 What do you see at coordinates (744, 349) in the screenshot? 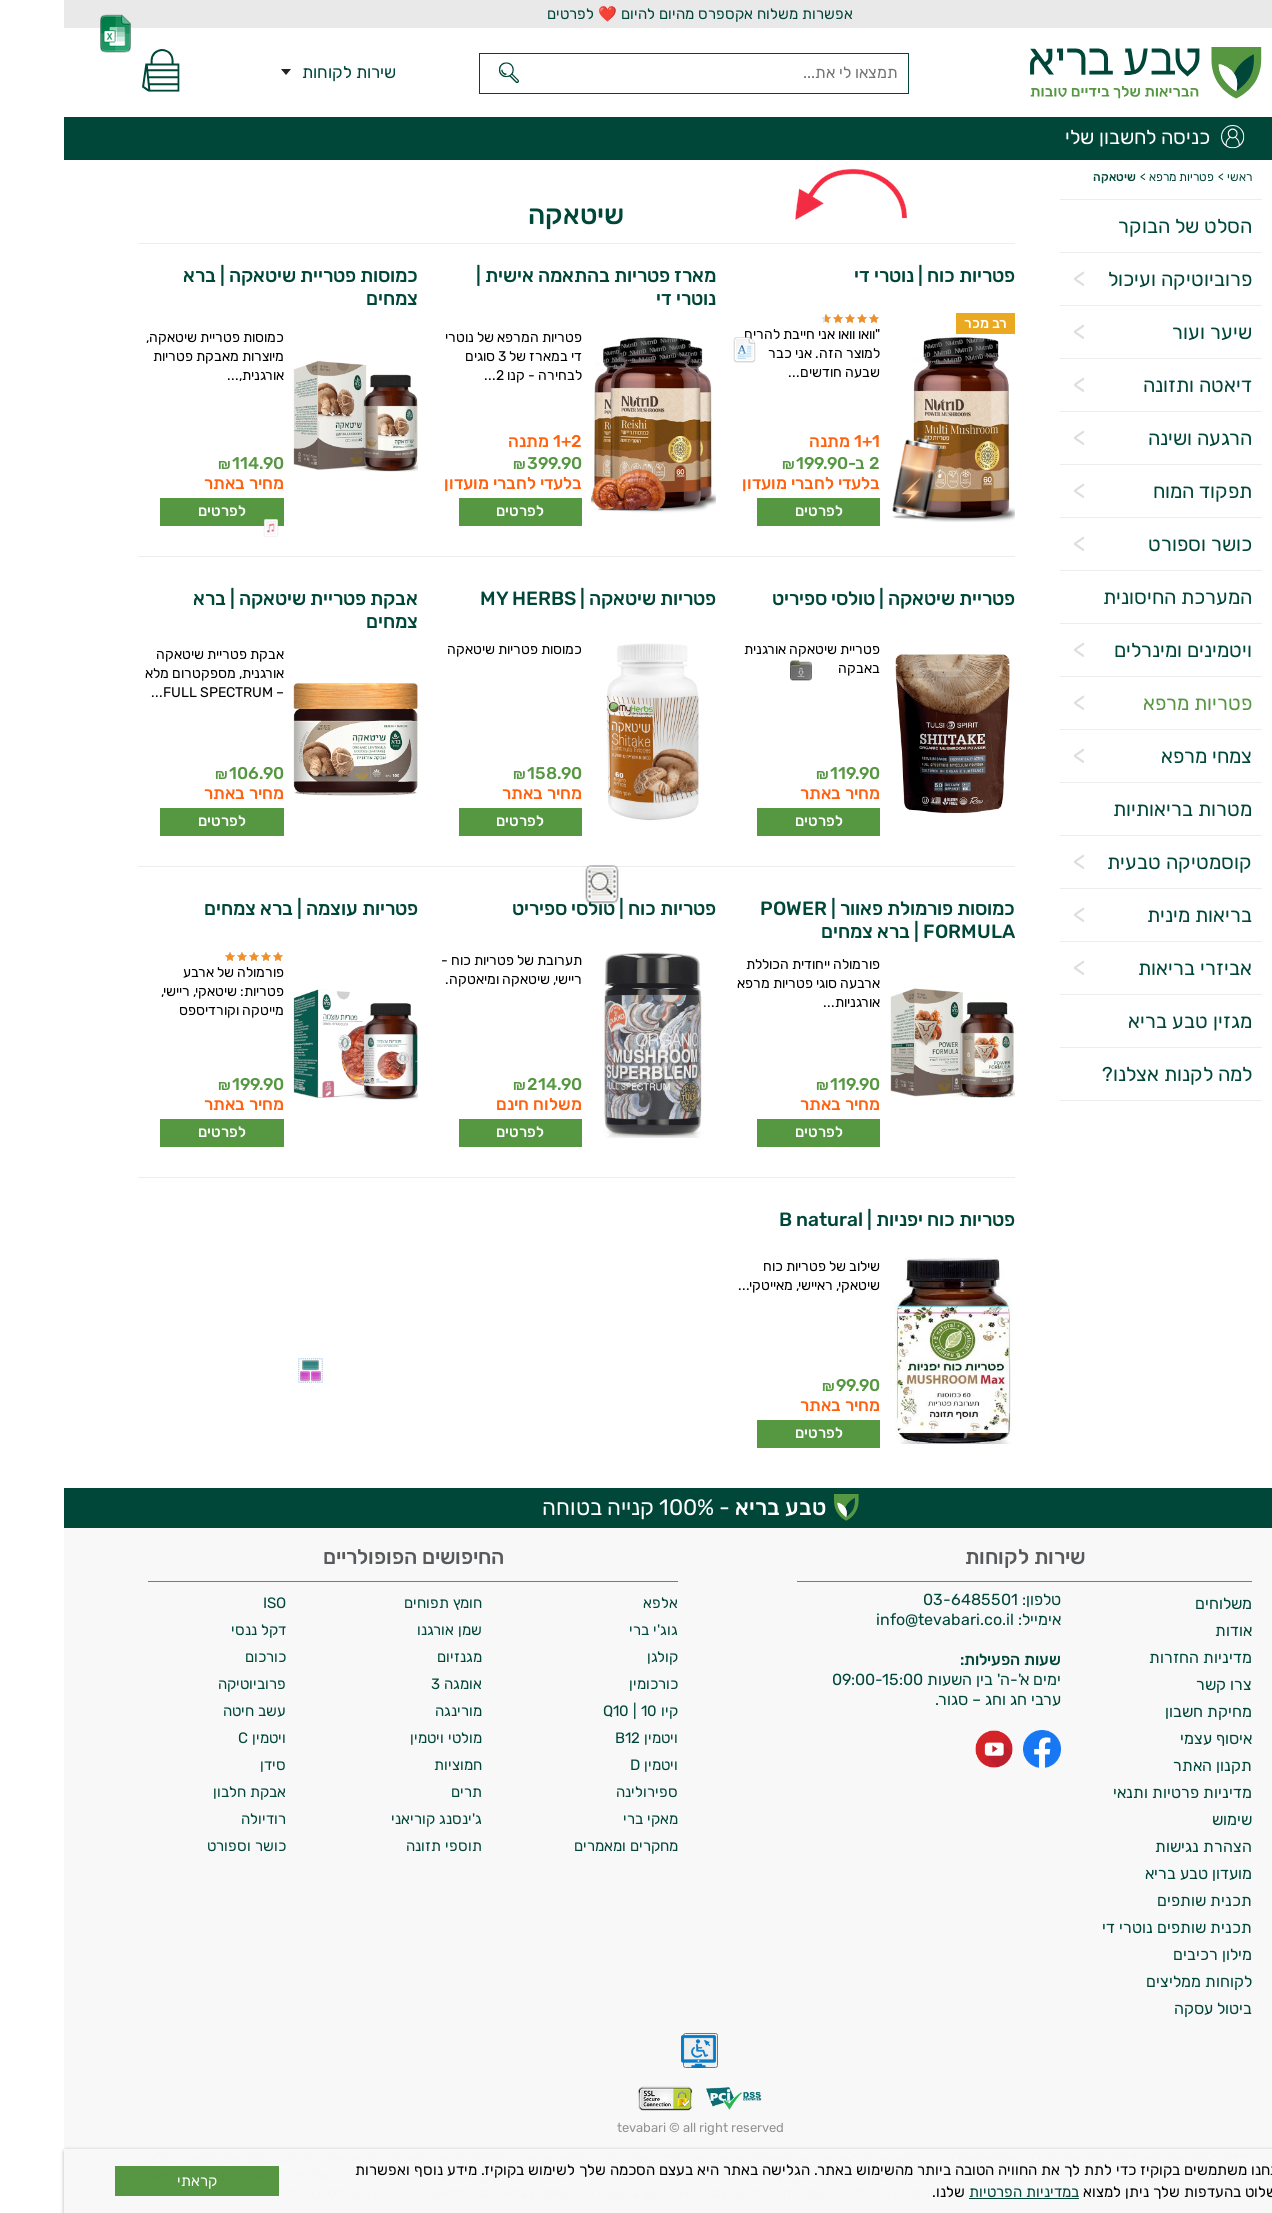
I see `open a text document file` at bounding box center [744, 349].